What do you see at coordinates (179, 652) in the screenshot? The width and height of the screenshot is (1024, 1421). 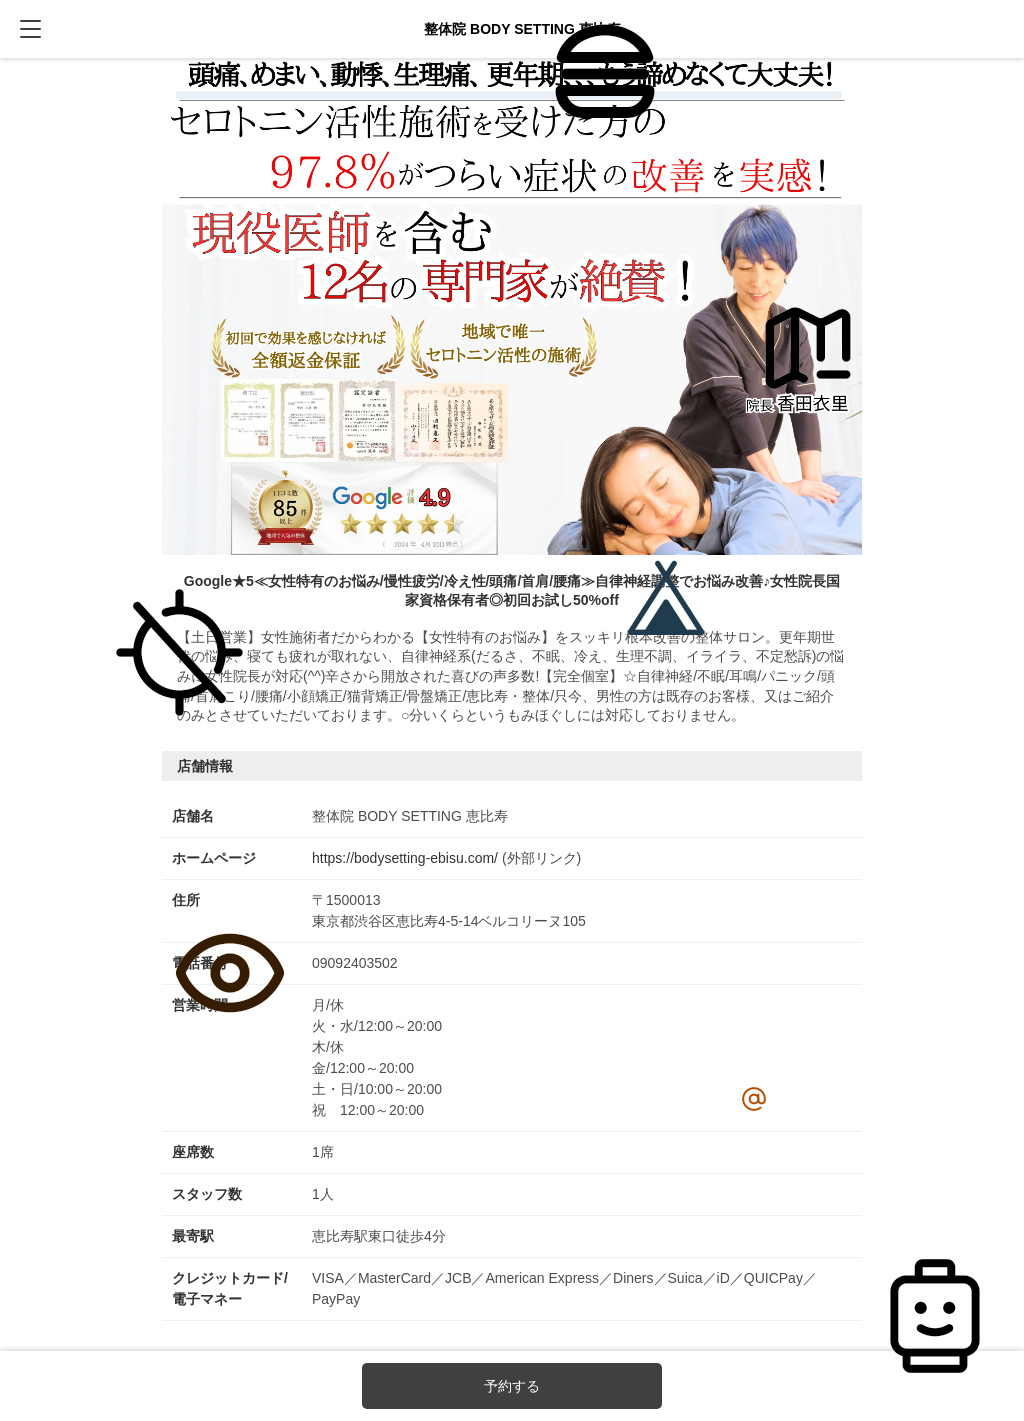 I see `location services disabled` at bounding box center [179, 652].